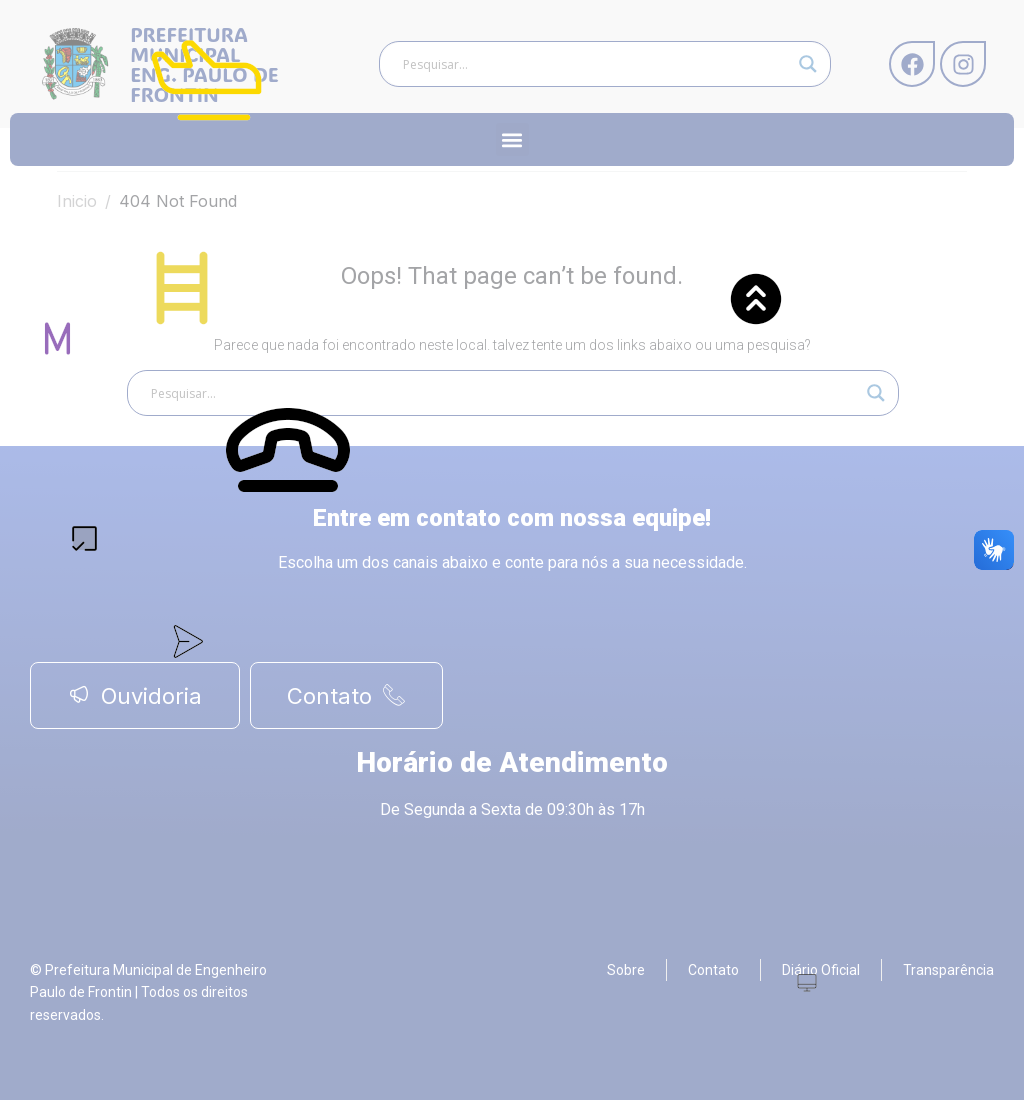 This screenshot has width=1024, height=1100. I want to click on send a message, so click(186, 641).